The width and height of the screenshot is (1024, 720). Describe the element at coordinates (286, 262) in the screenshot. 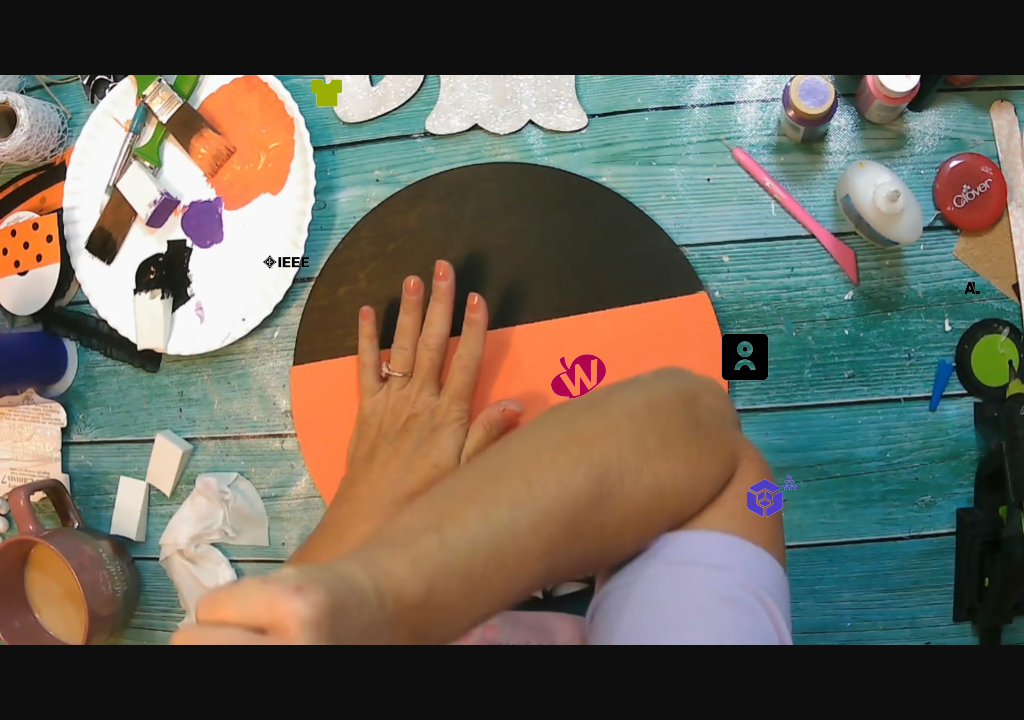

I see `IEEE organization logo` at that location.